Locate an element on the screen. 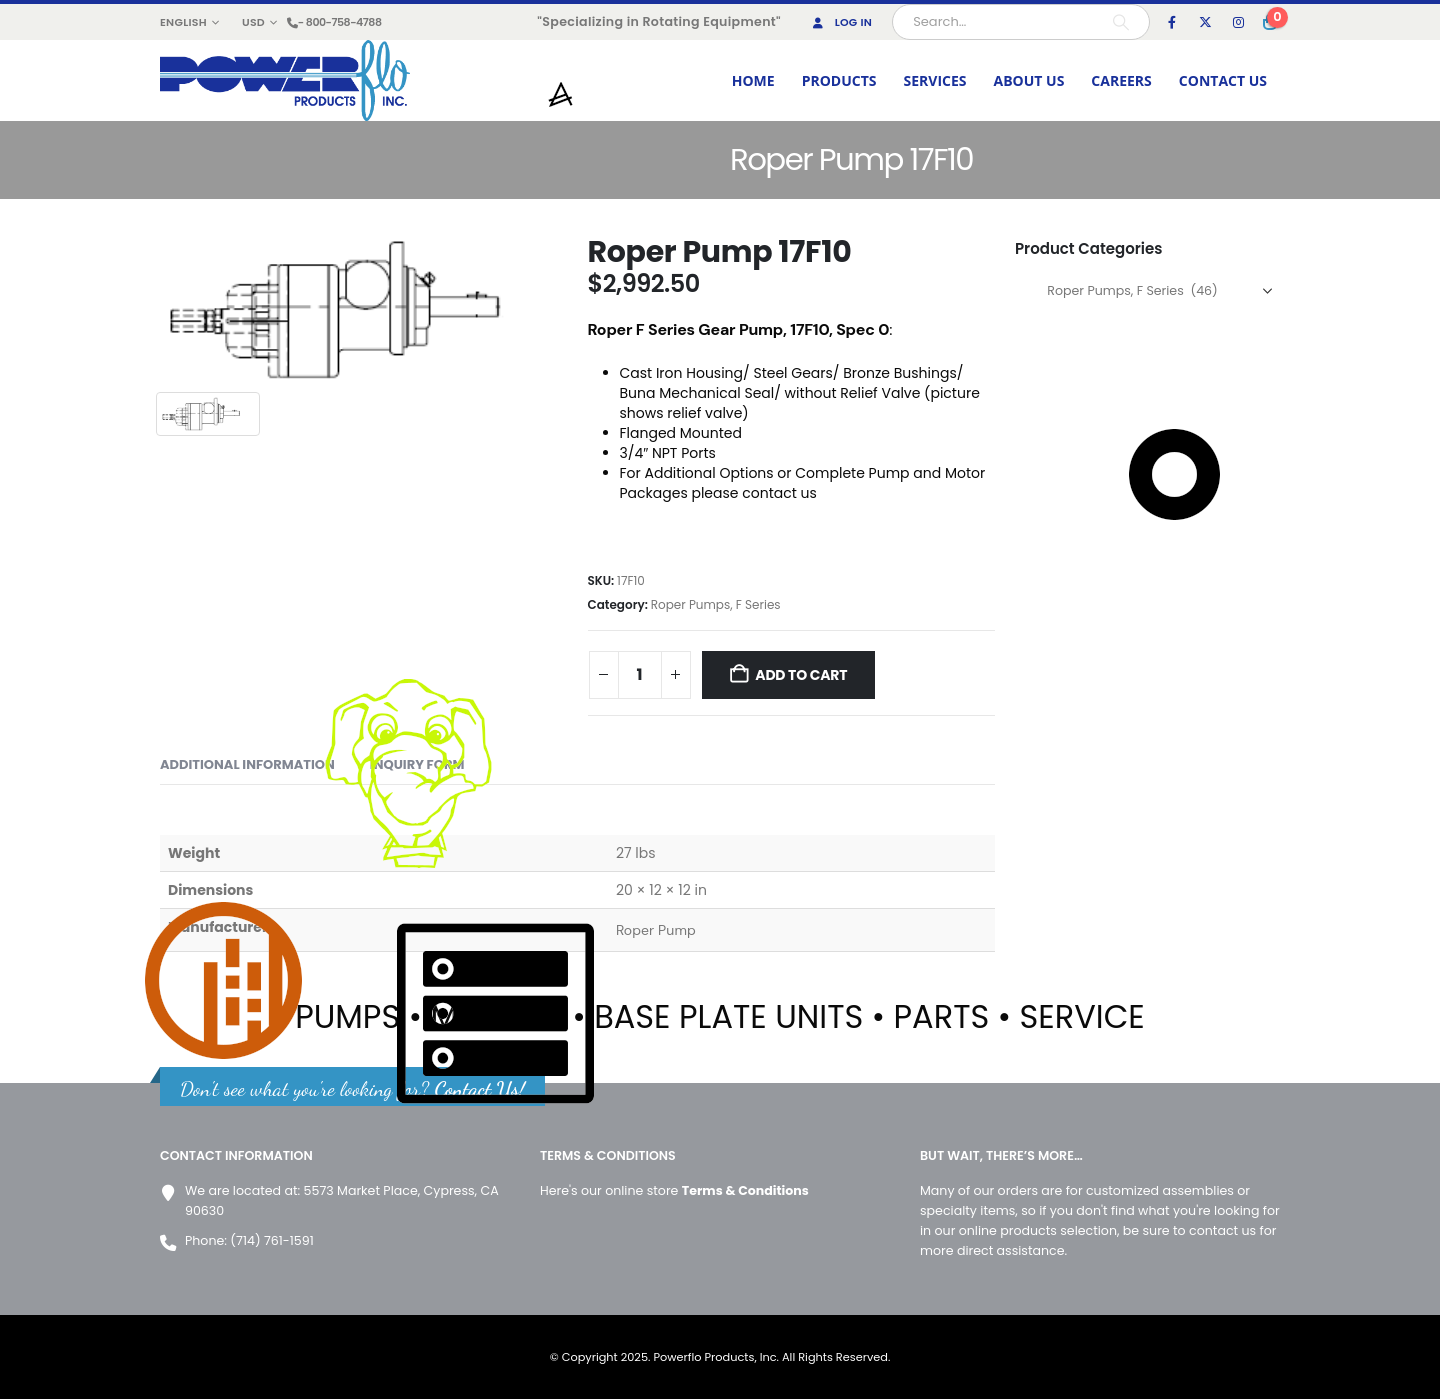 Image resolution: width=1440 pixels, height=1399 pixels. open the Actual Budget app is located at coordinates (560, 94).